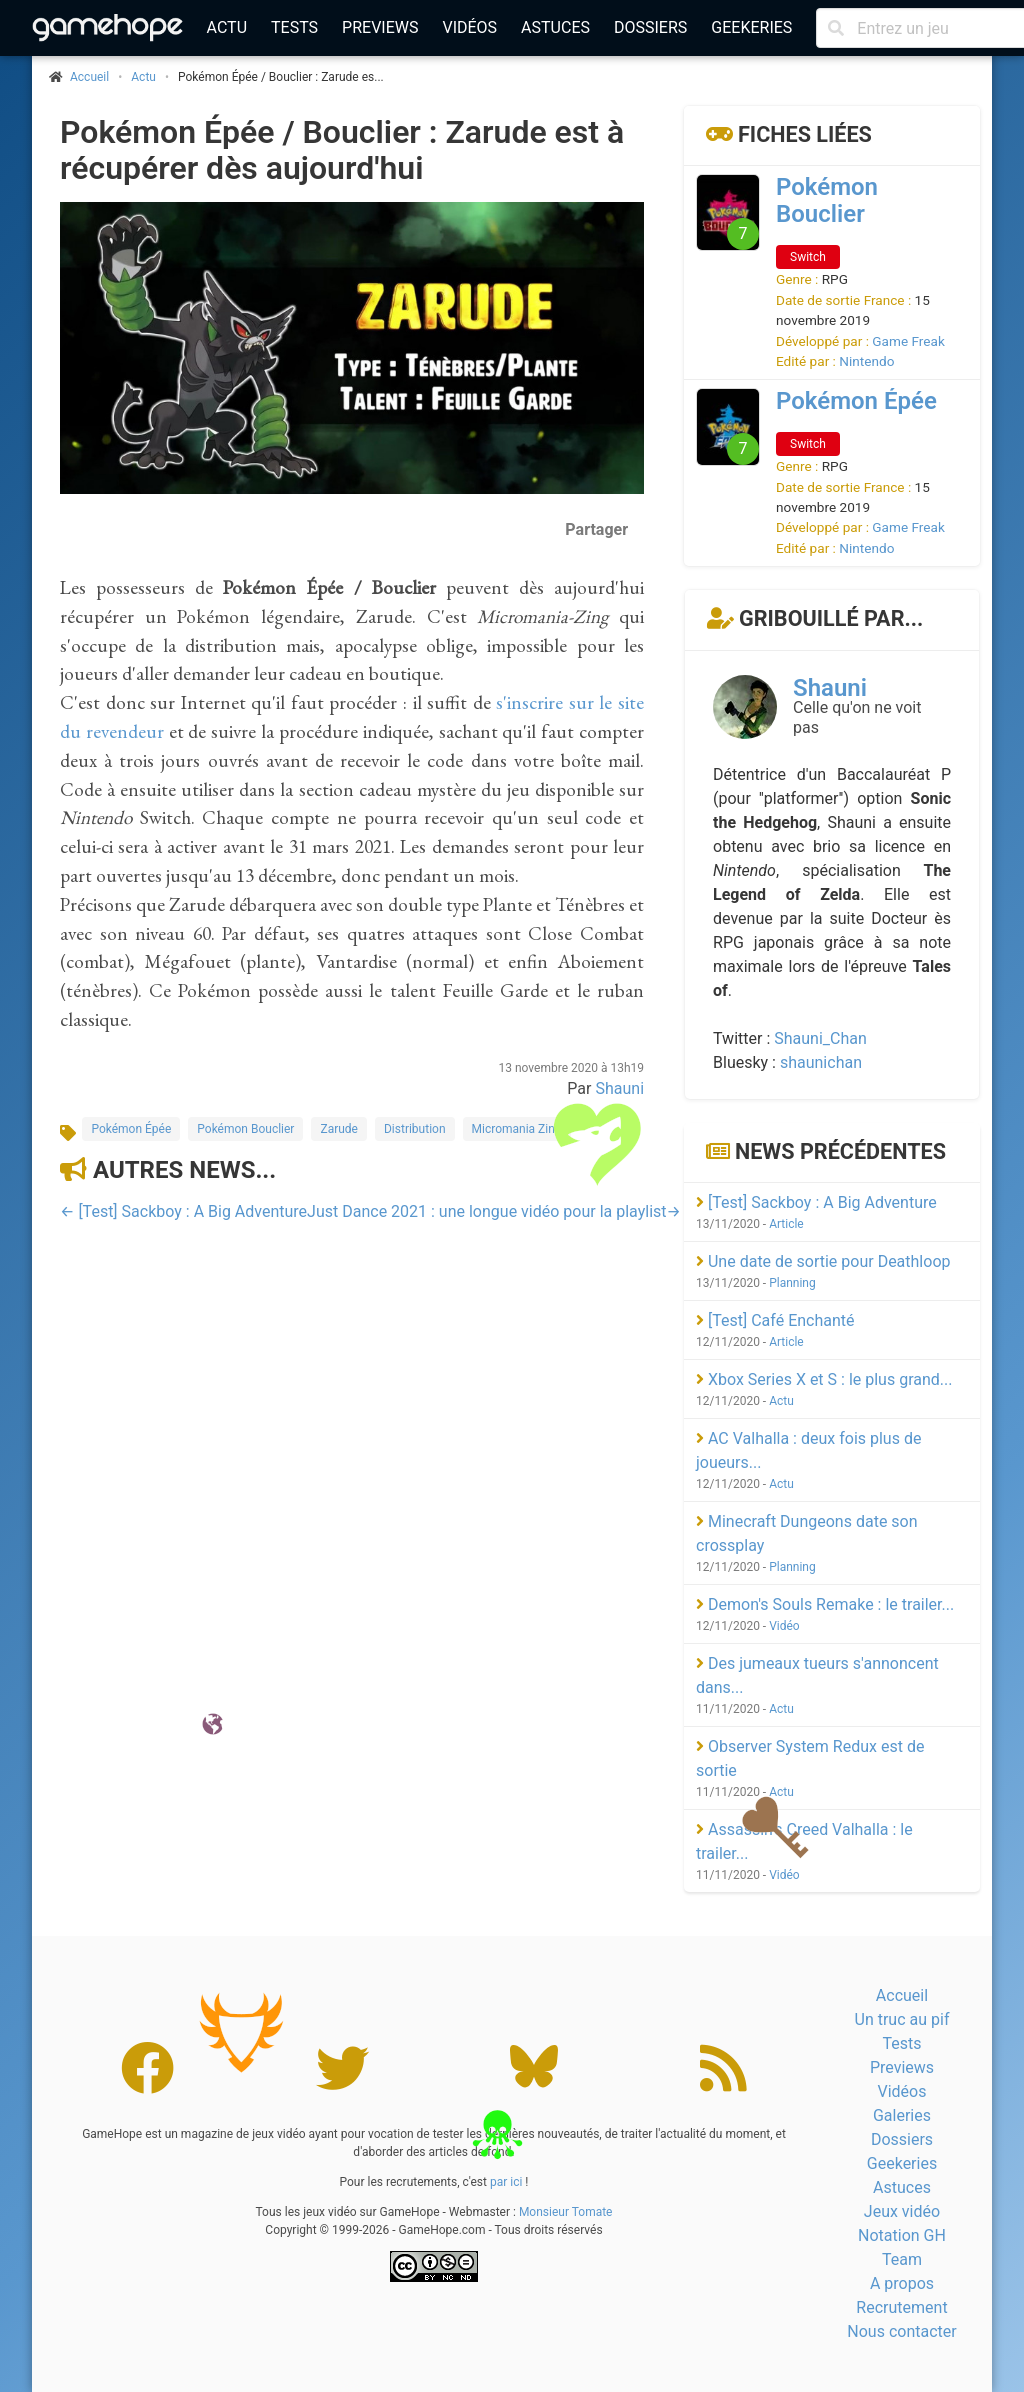 This screenshot has width=1024, height=2392. Describe the element at coordinates (497, 2134) in the screenshot. I see `indicates a toxic or hazardous game element` at that location.